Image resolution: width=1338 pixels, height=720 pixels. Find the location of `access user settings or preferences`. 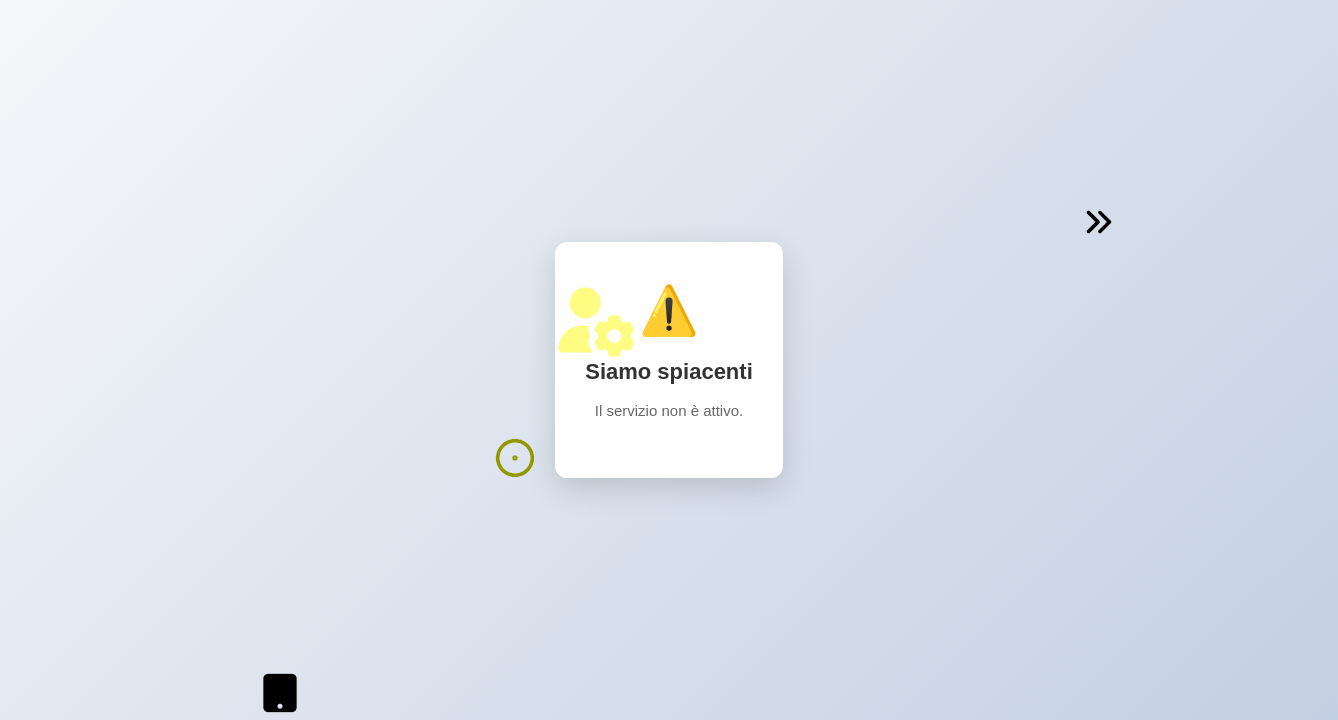

access user settings or preferences is located at coordinates (593, 319).